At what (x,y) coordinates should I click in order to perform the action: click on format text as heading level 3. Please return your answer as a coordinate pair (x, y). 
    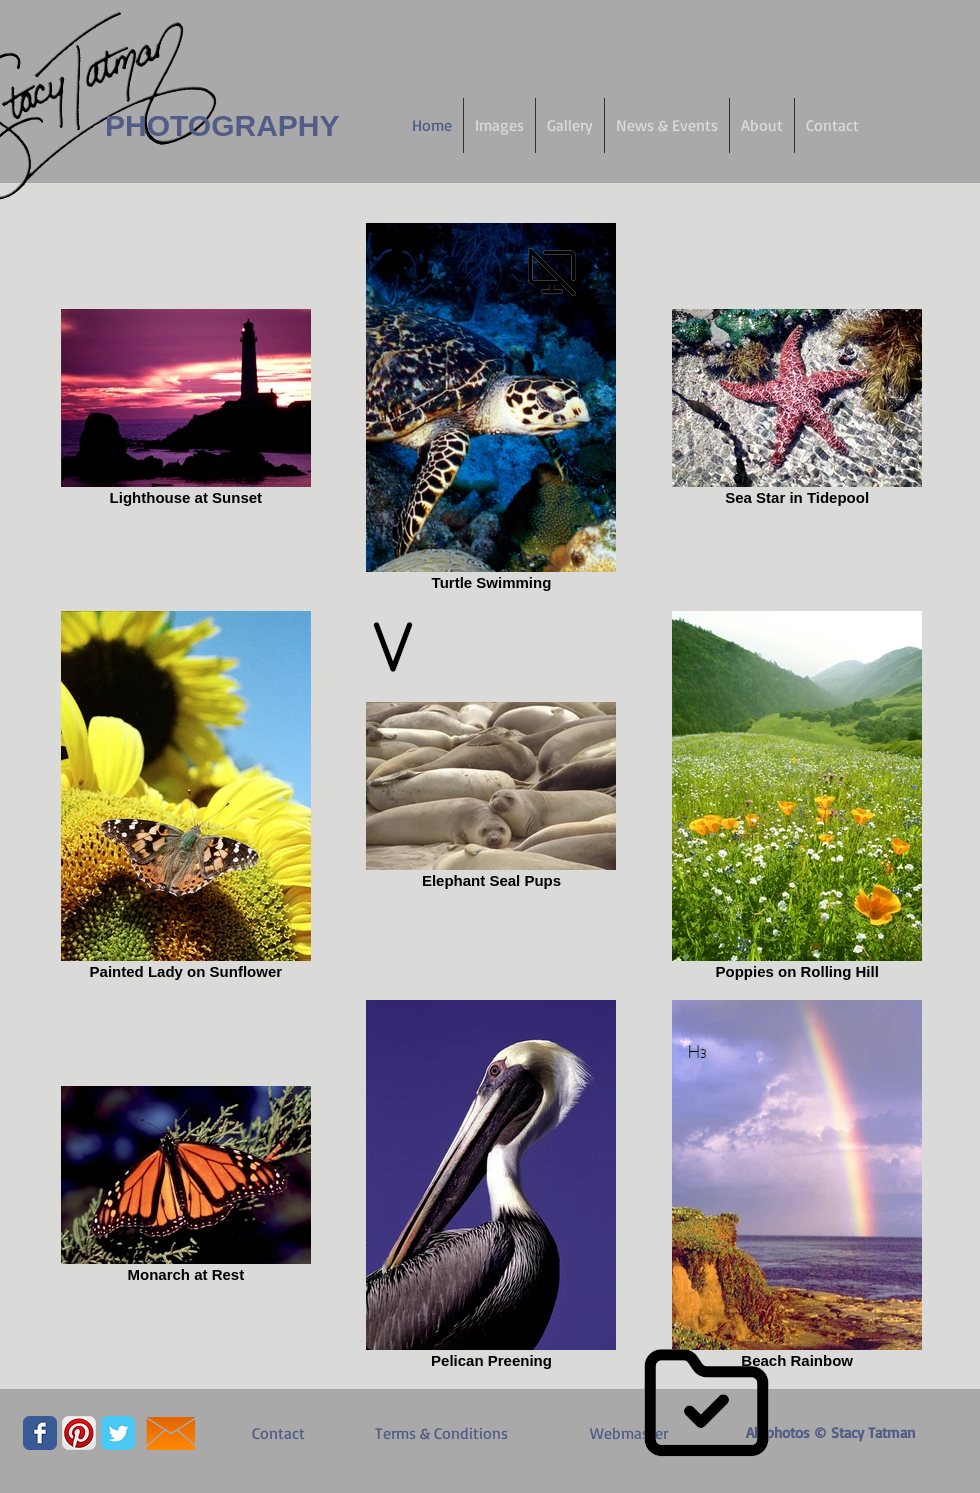
    Looking at the image, I should click on (697, 1051).